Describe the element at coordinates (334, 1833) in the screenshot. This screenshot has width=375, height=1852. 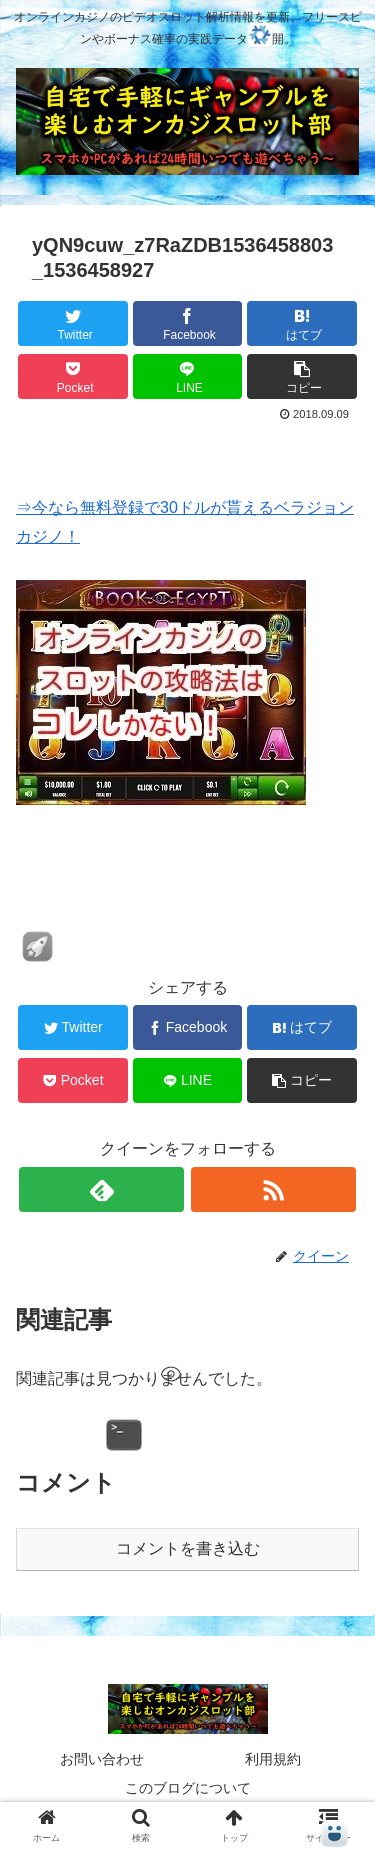
I see `launch a boy and his blob game` at that location.